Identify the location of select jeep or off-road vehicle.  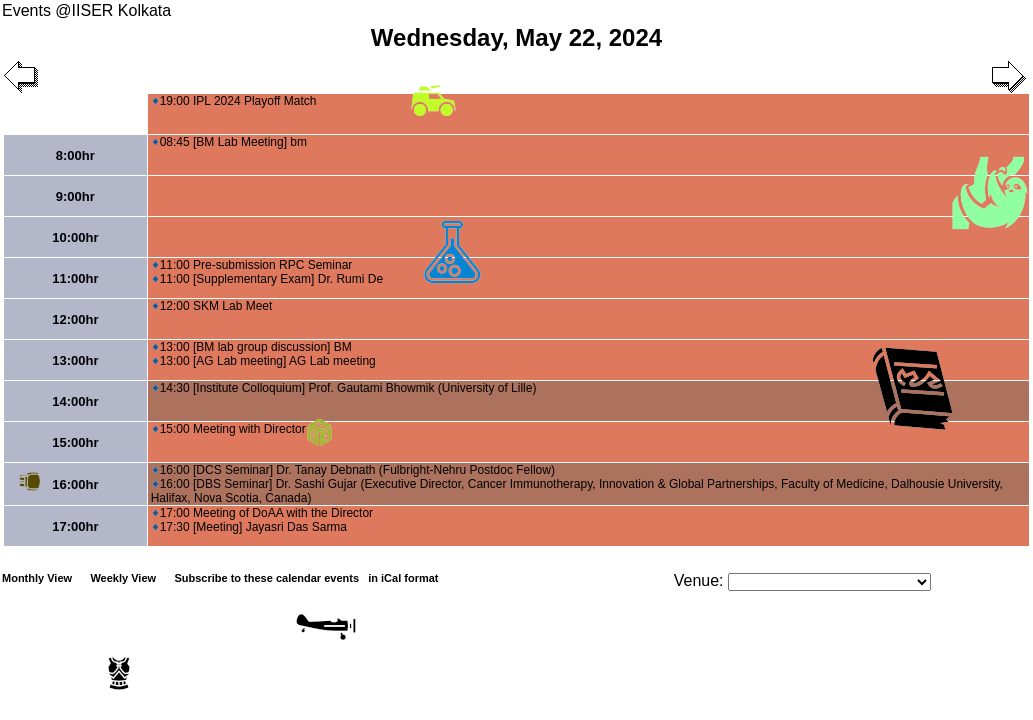
(433, 100).